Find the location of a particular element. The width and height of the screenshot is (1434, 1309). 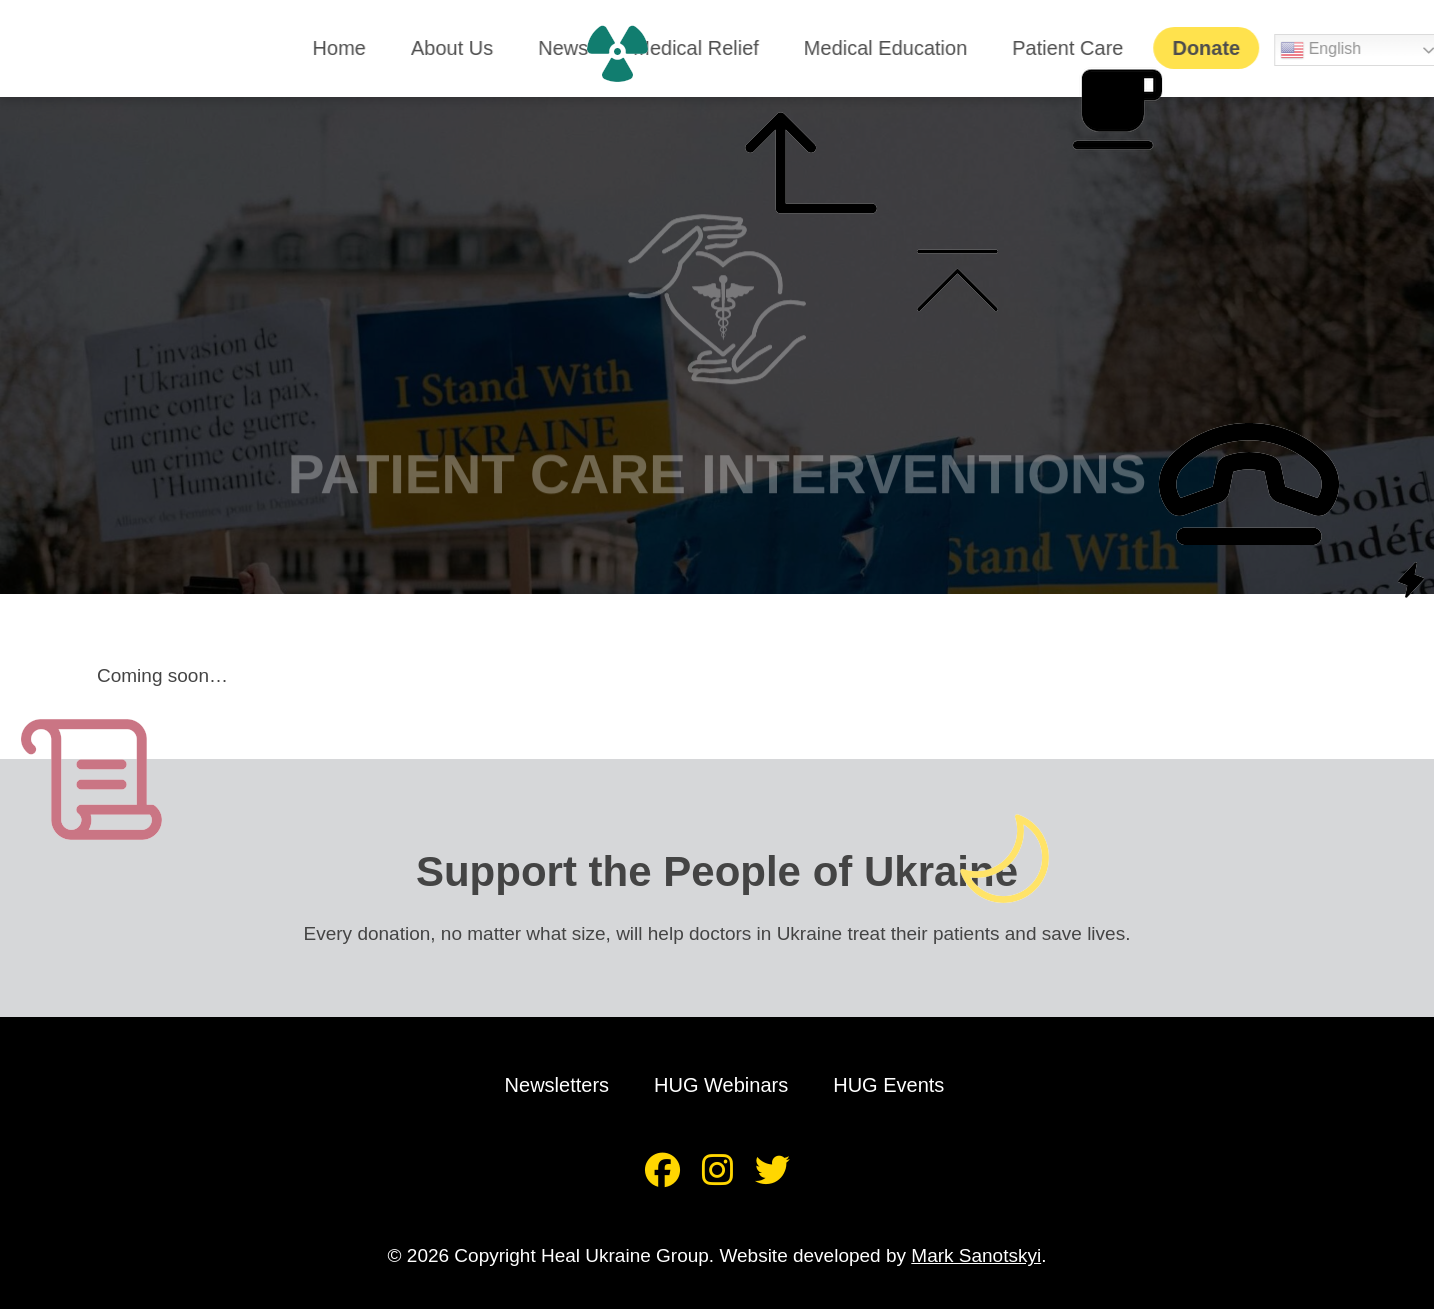

view terms and conditions or legal document is located at coordinates (96, 779).